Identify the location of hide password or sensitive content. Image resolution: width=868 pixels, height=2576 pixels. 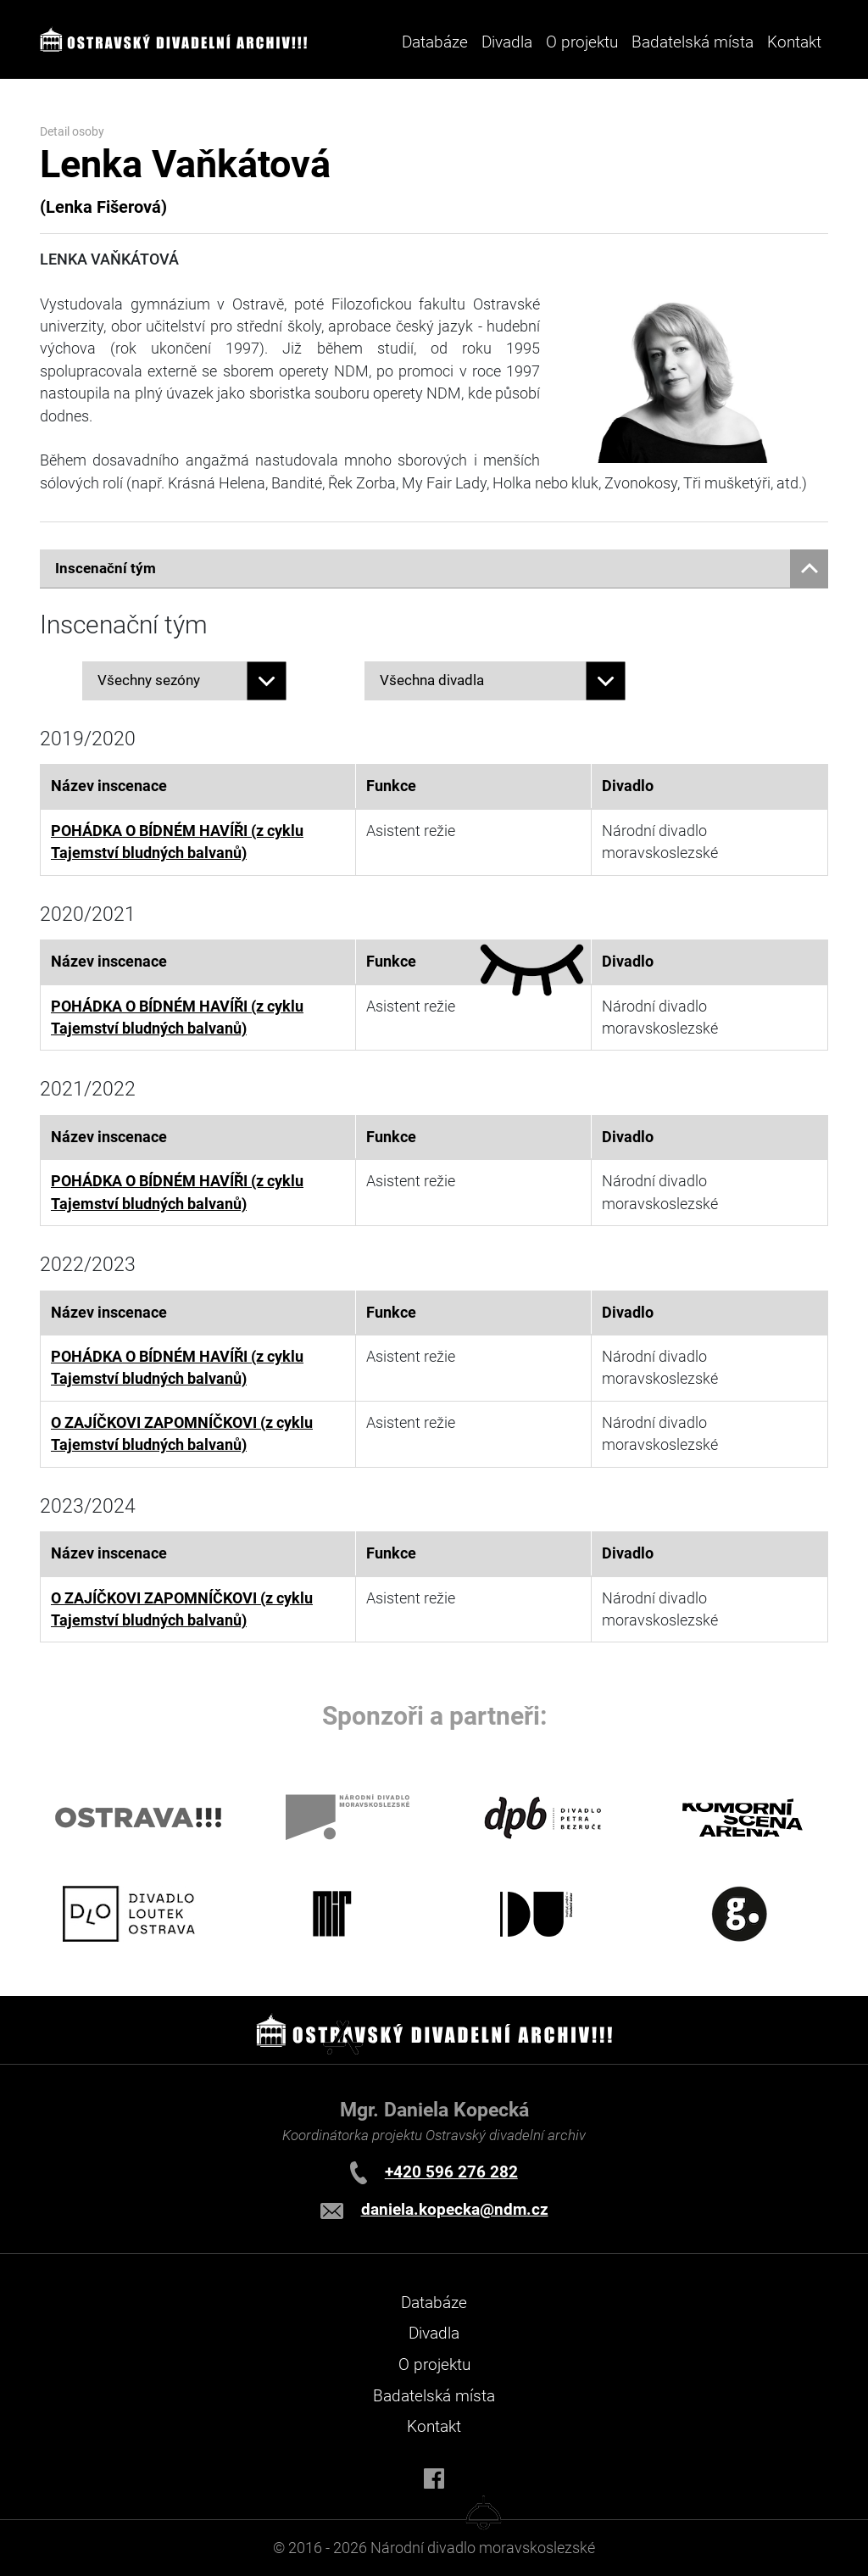
(531, 960).